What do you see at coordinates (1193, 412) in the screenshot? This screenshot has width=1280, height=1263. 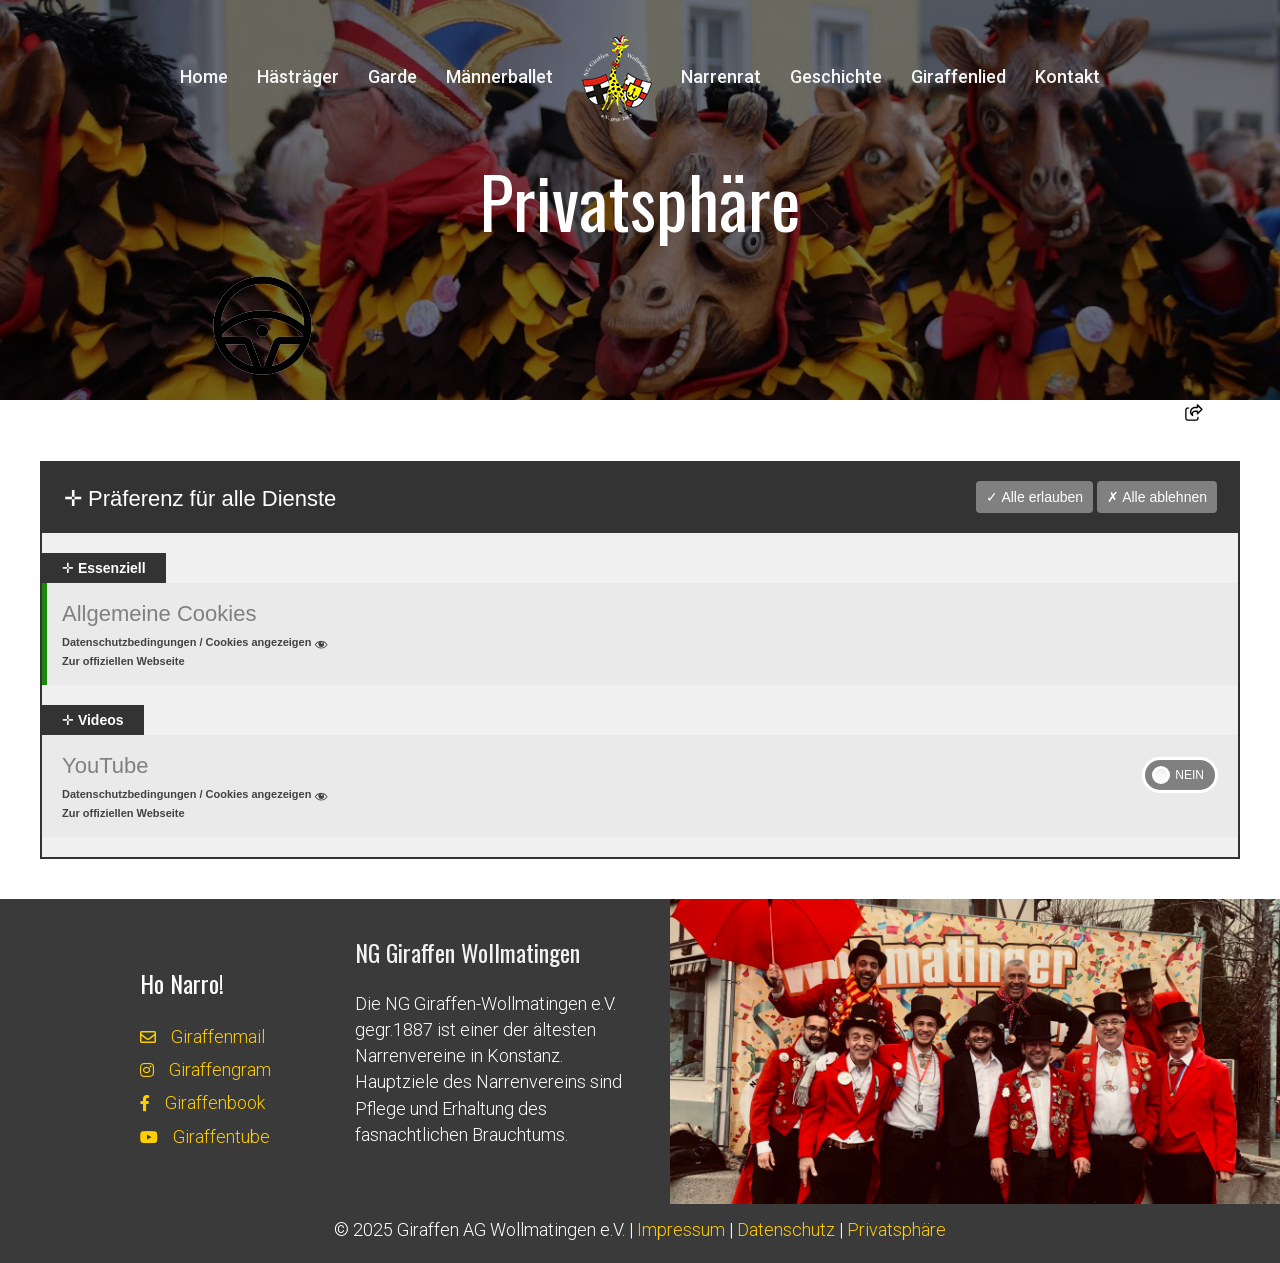 I see `share this content externally` at bounding box center [1193, 412].